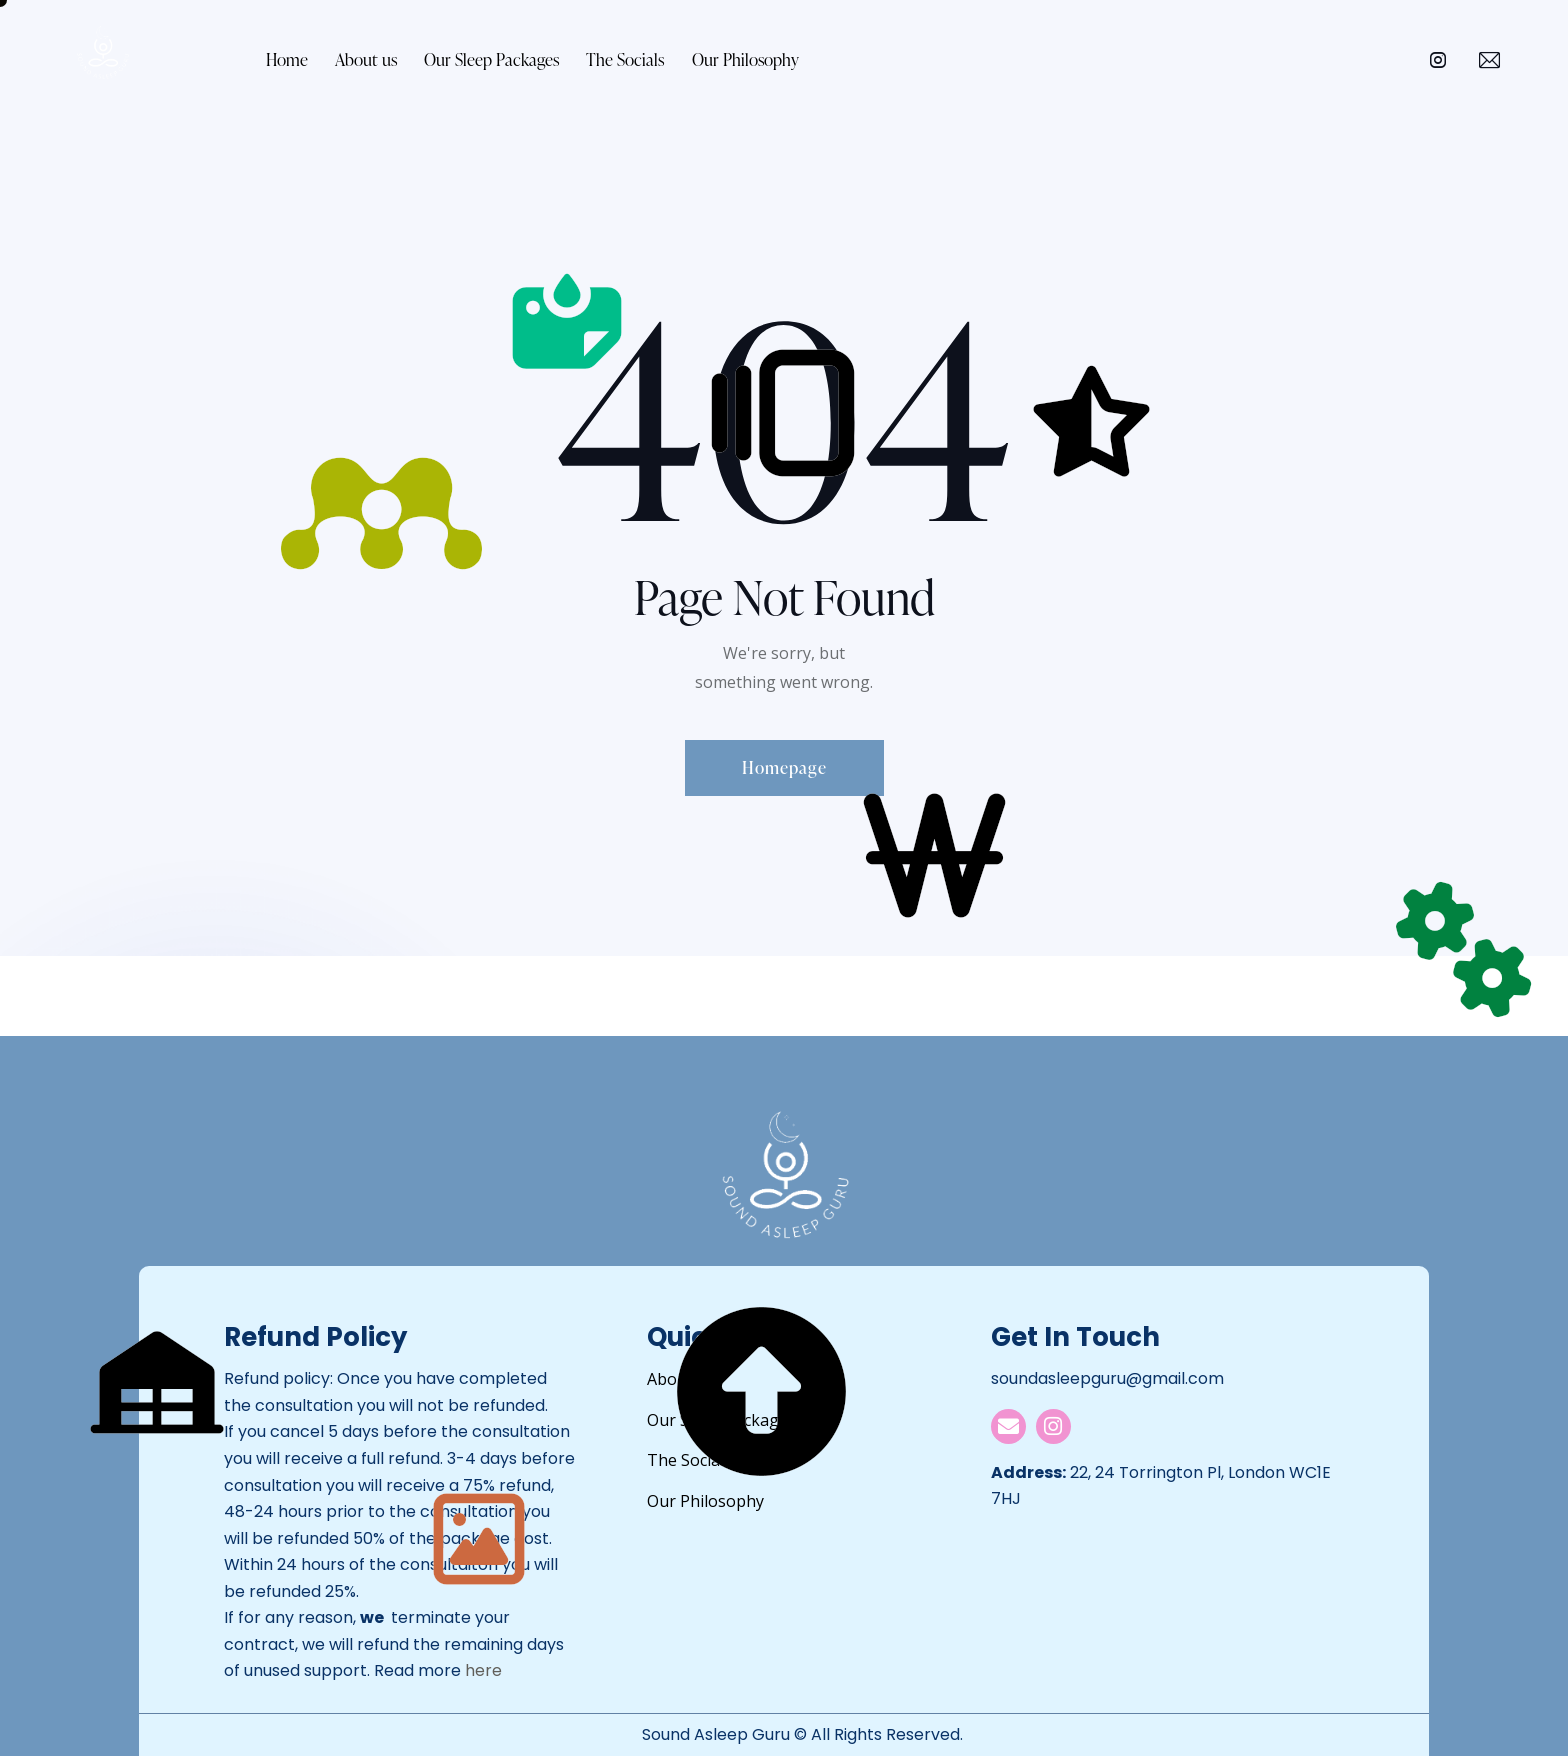 The image size is (1568, 1756). Describe the element at coordinates (934, 855) in the screenshot. I see `indicates south korean won currency` at that location.